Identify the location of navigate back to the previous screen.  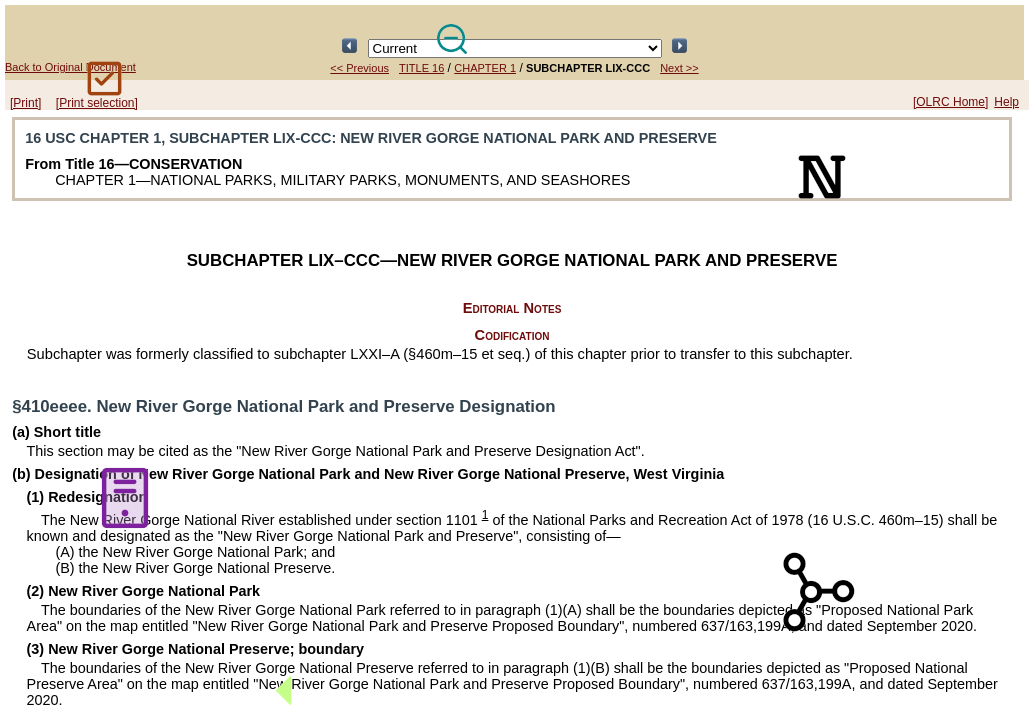
(283, 690).